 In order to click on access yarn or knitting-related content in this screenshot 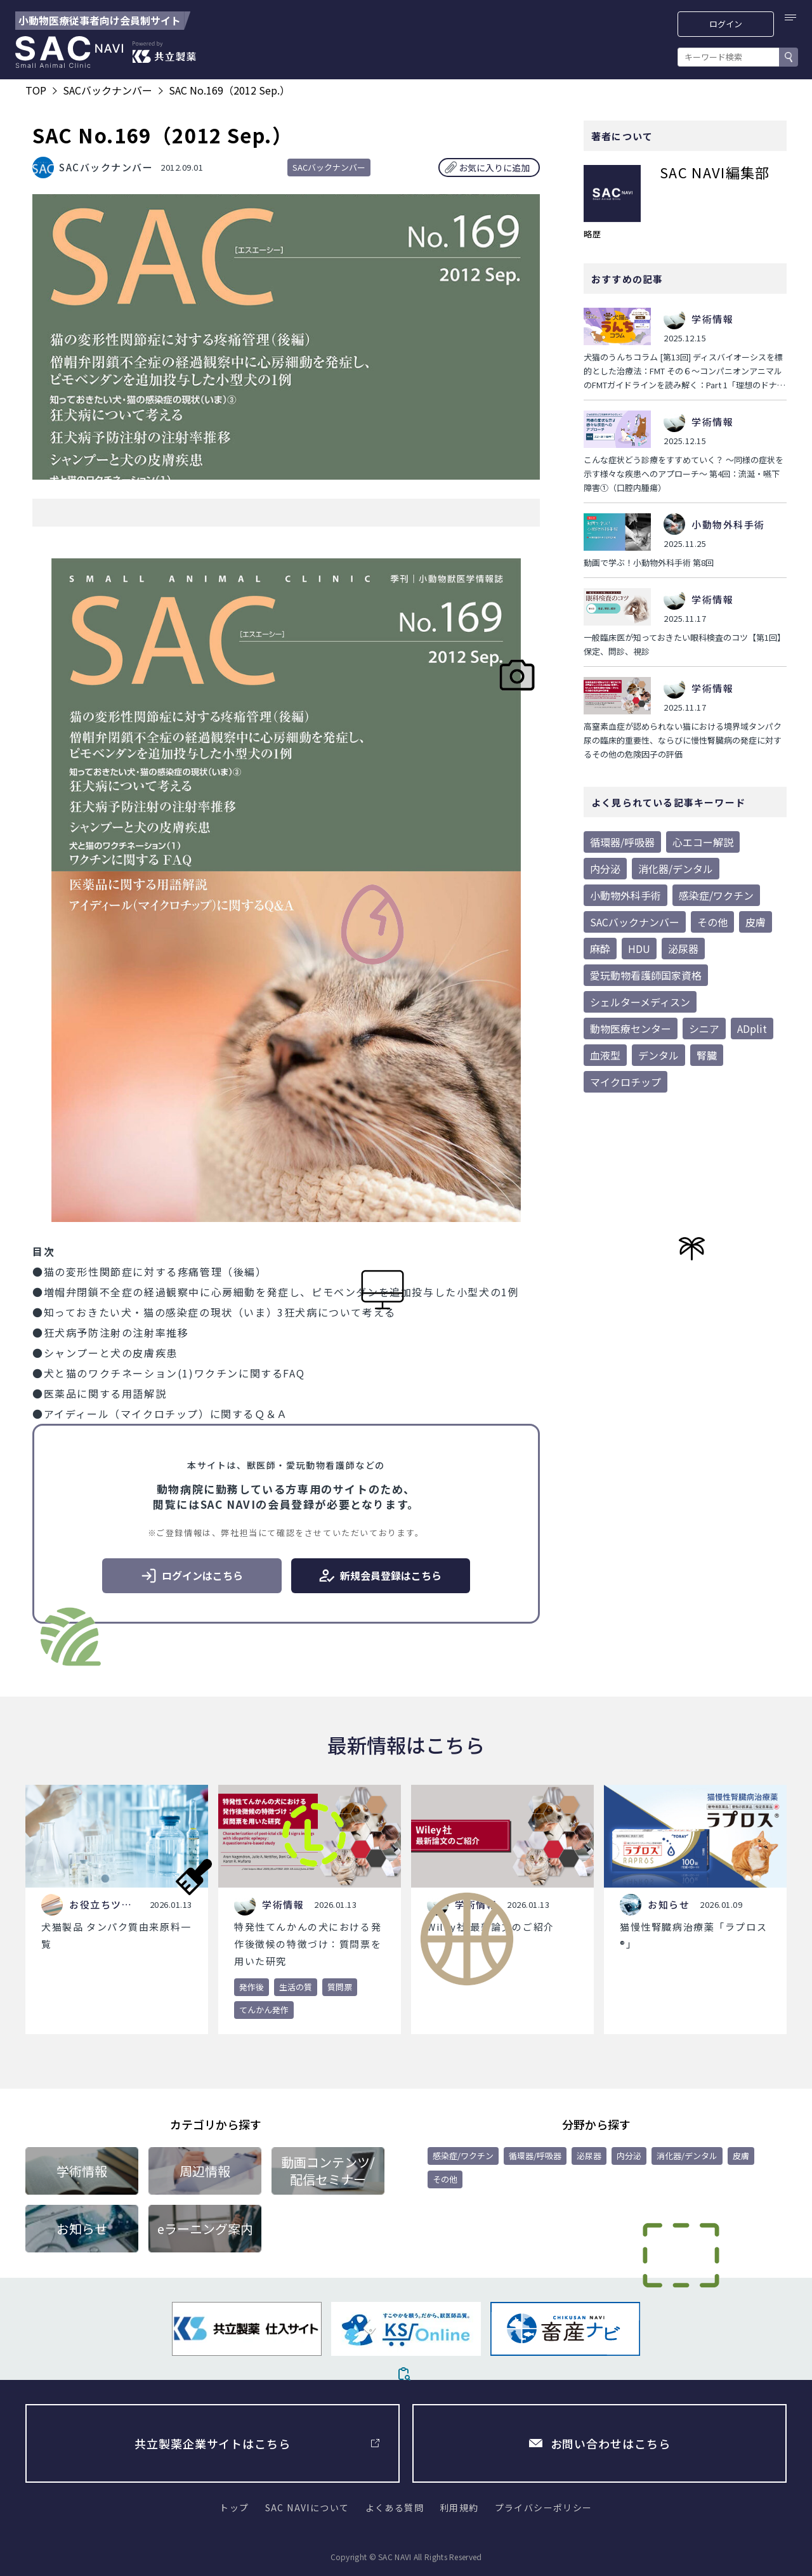, I will do `click(69, 1636)`.